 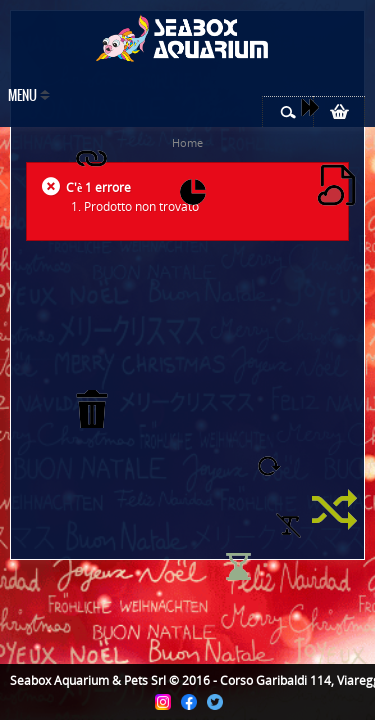 What do you see at coordinates (338, 185) in the screenshot?
I see `access cloud-stored files` at bounding box center [338, 185].